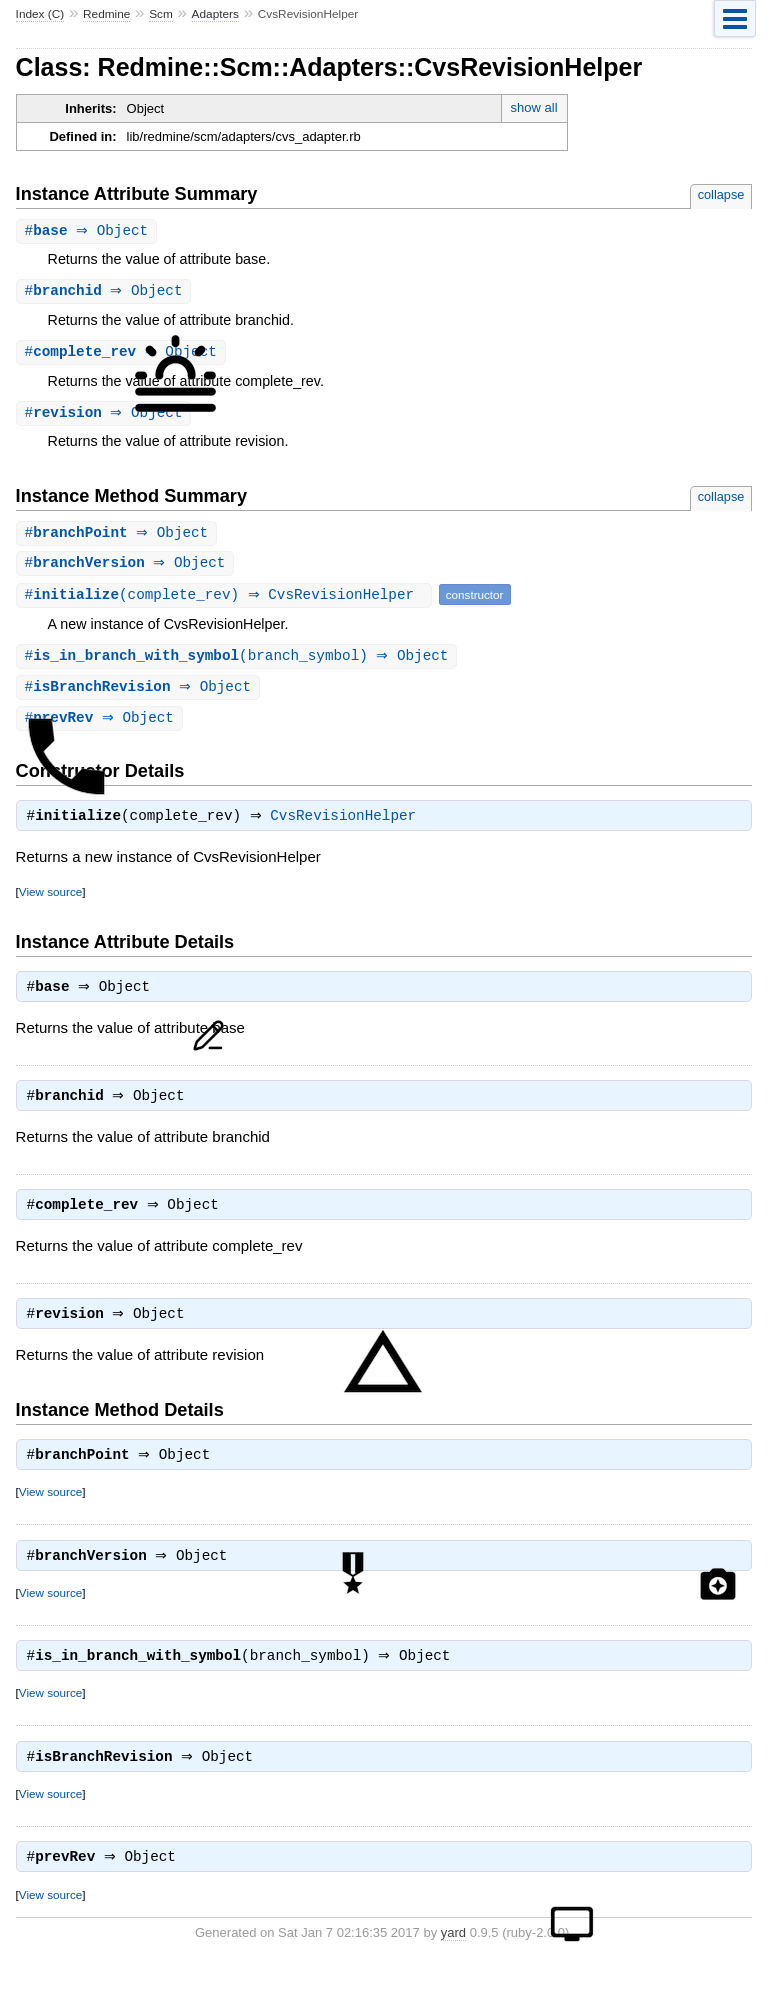 This screenshot has width=768, height=1991. What do you see at coordinates (383, 1361) in the screenshot?
I see `view change history or version log` at bounding box center [383, 1361].